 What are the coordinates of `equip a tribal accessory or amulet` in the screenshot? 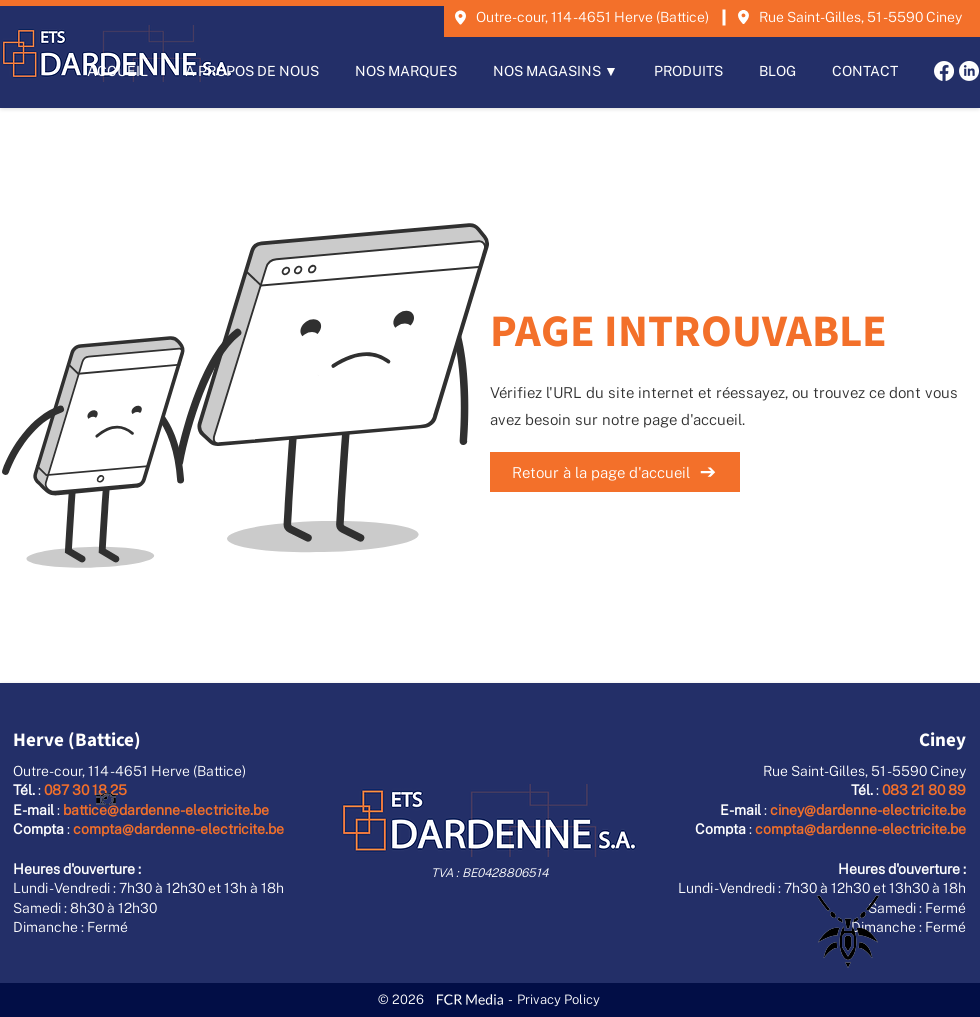 It's located at (848, 932).